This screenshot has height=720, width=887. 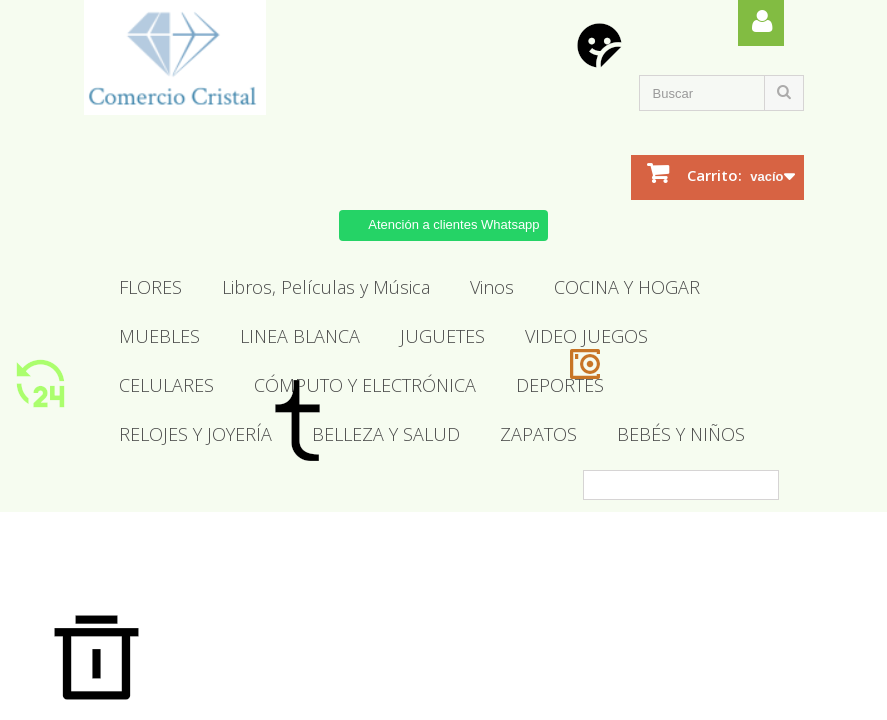 What do you see at coordinates (585, 364) in the screenshot?
I see `access photo gallery` at bounding box center [585, 364].